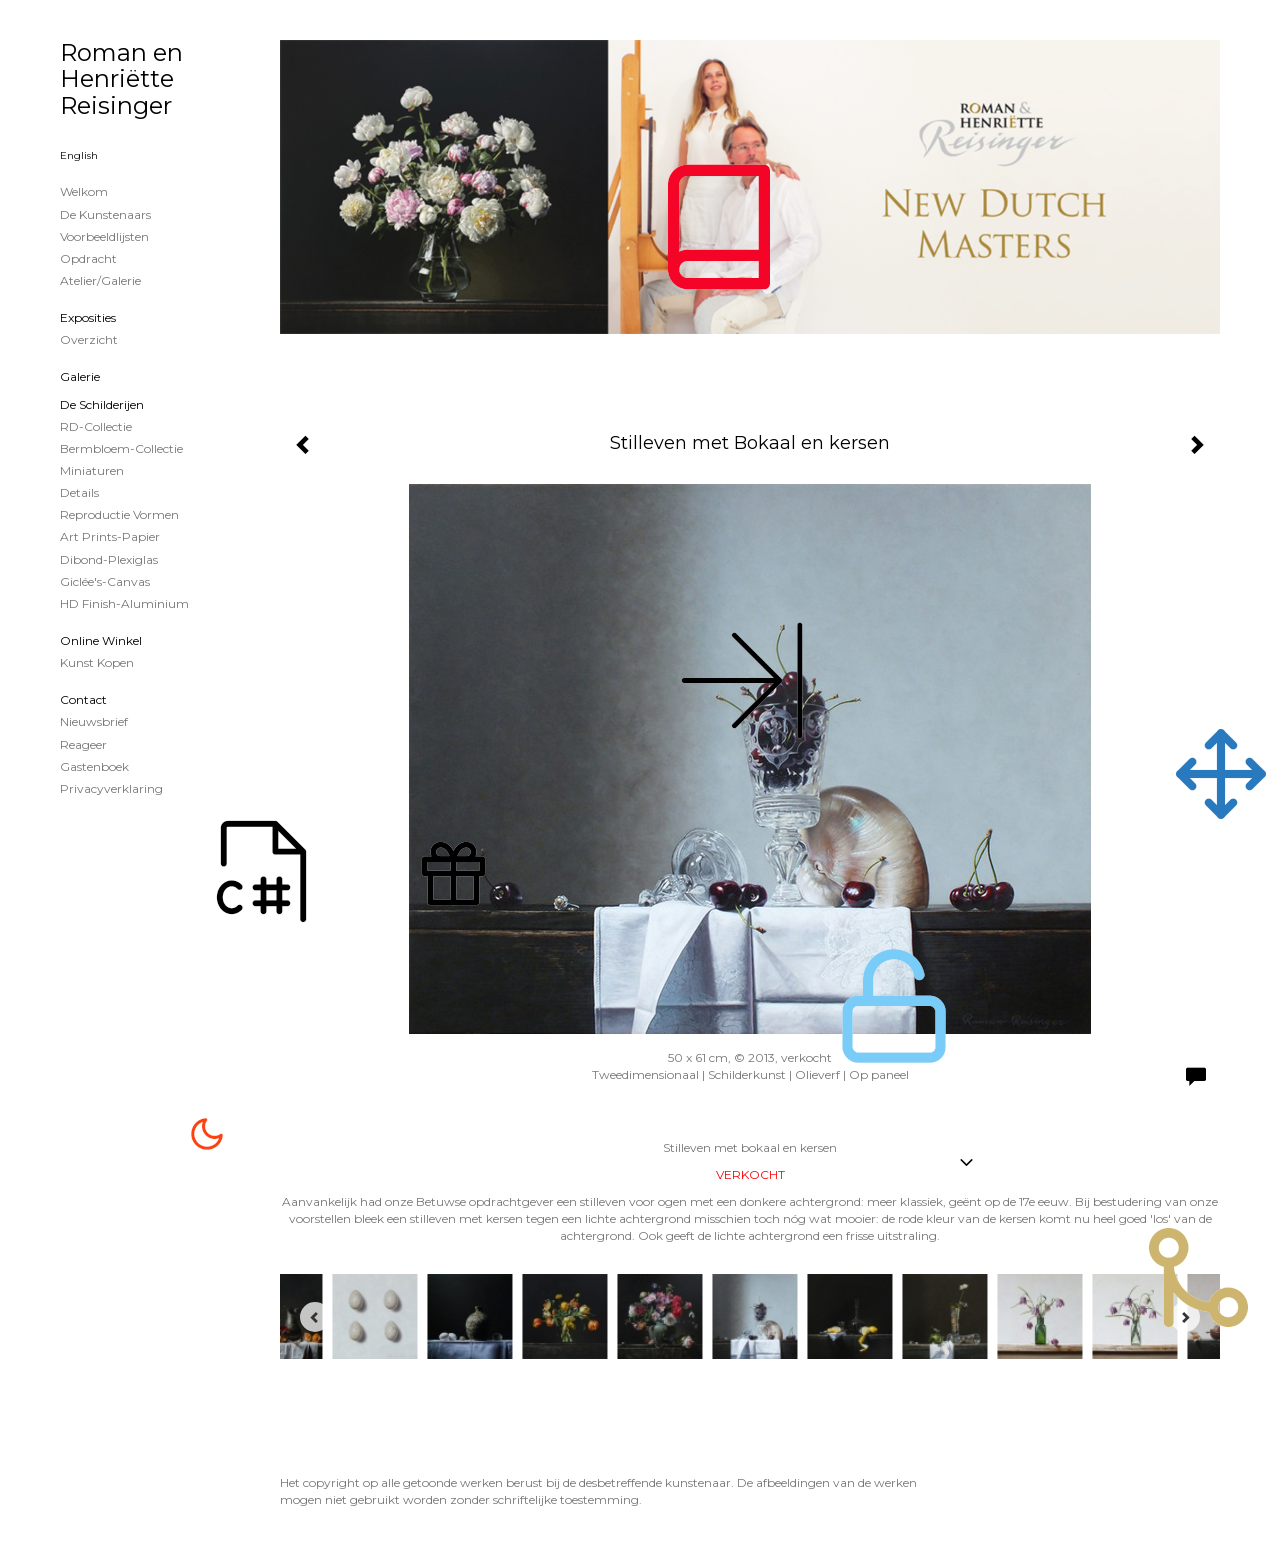 This screenshot has height=1549, width=1280. What do you see at coordinates (207, 1134) in the screenshot?
I see `toggle dark mode or night theme` at bounding box center [207, 1134].